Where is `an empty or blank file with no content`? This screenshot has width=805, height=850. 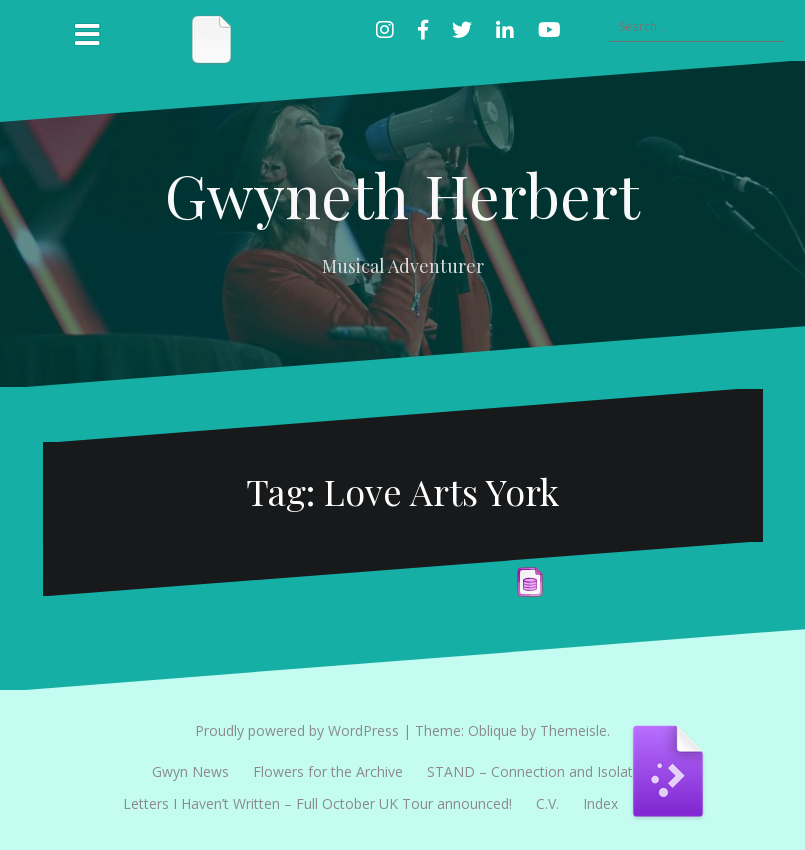
an empty or blank file with no content is located at coordinates (211, 39).